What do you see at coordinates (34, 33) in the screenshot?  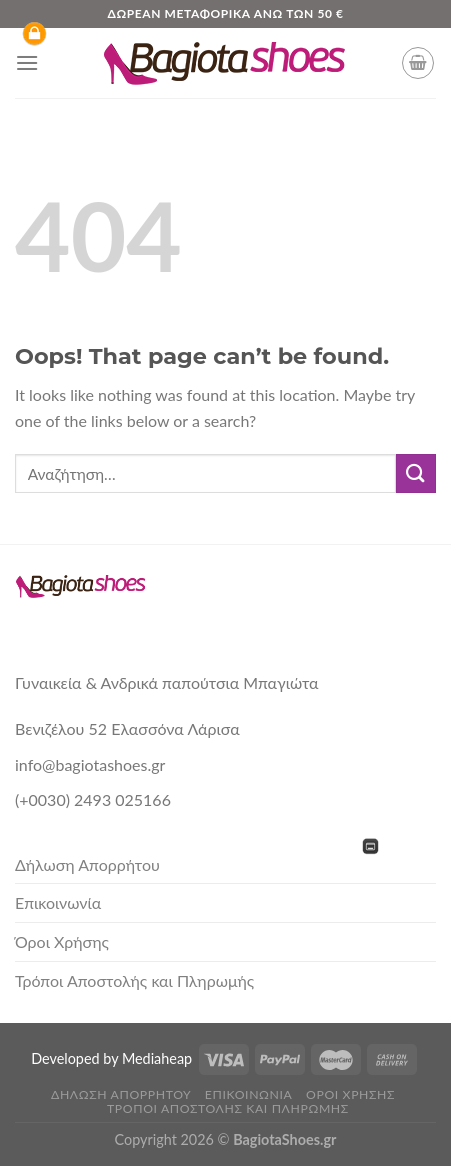 I see `indicates a file or folder is read-only` at bounding box center [34, 33].